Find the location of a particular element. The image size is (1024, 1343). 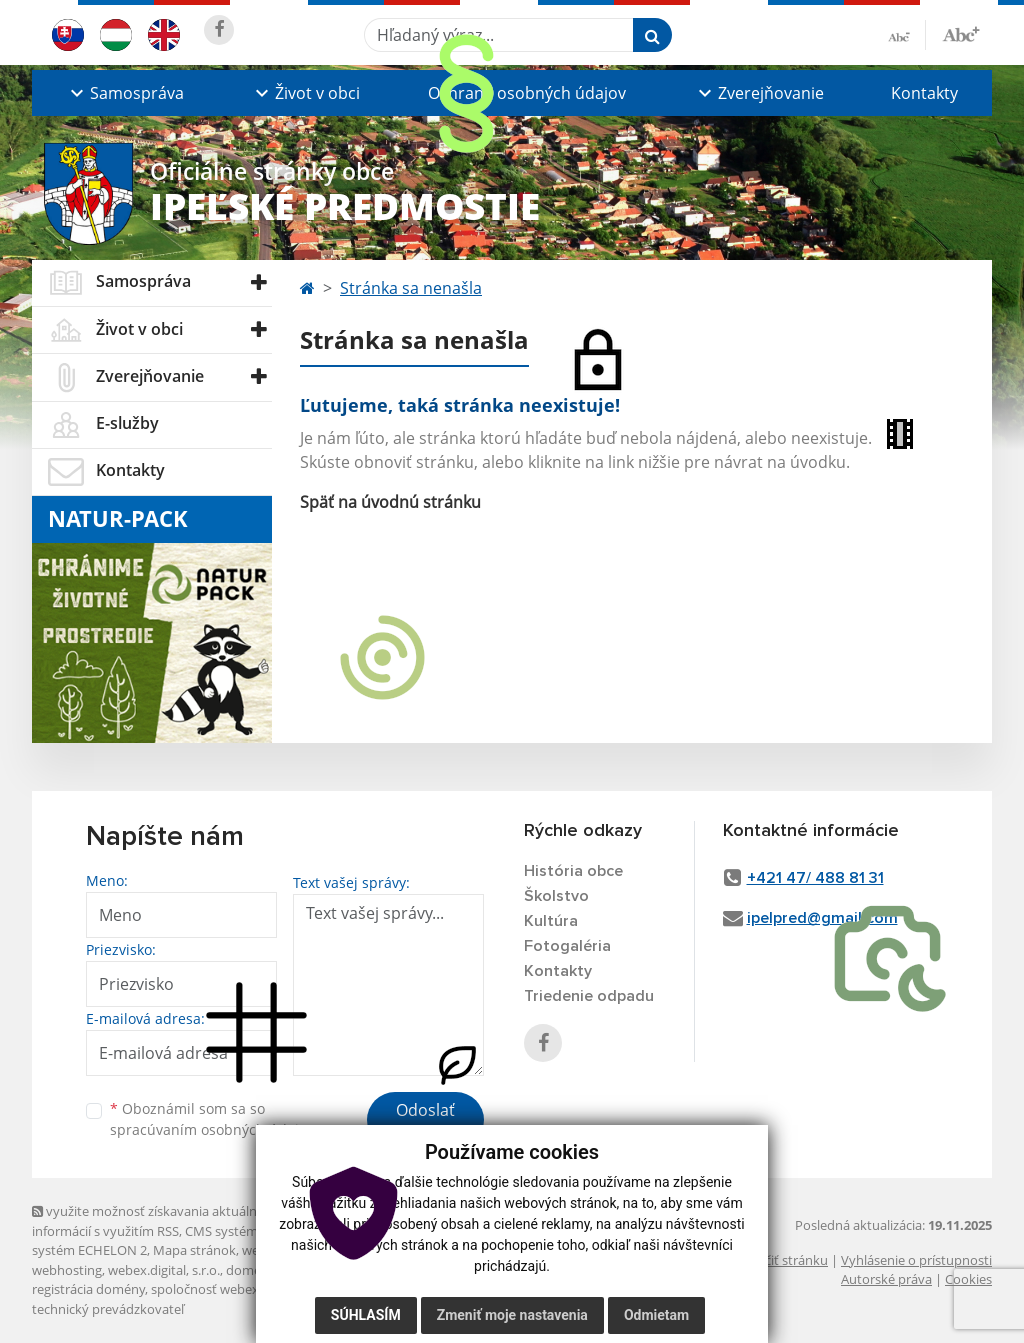

indicates a section break or divider in a document is located at coordinates (466, 93).